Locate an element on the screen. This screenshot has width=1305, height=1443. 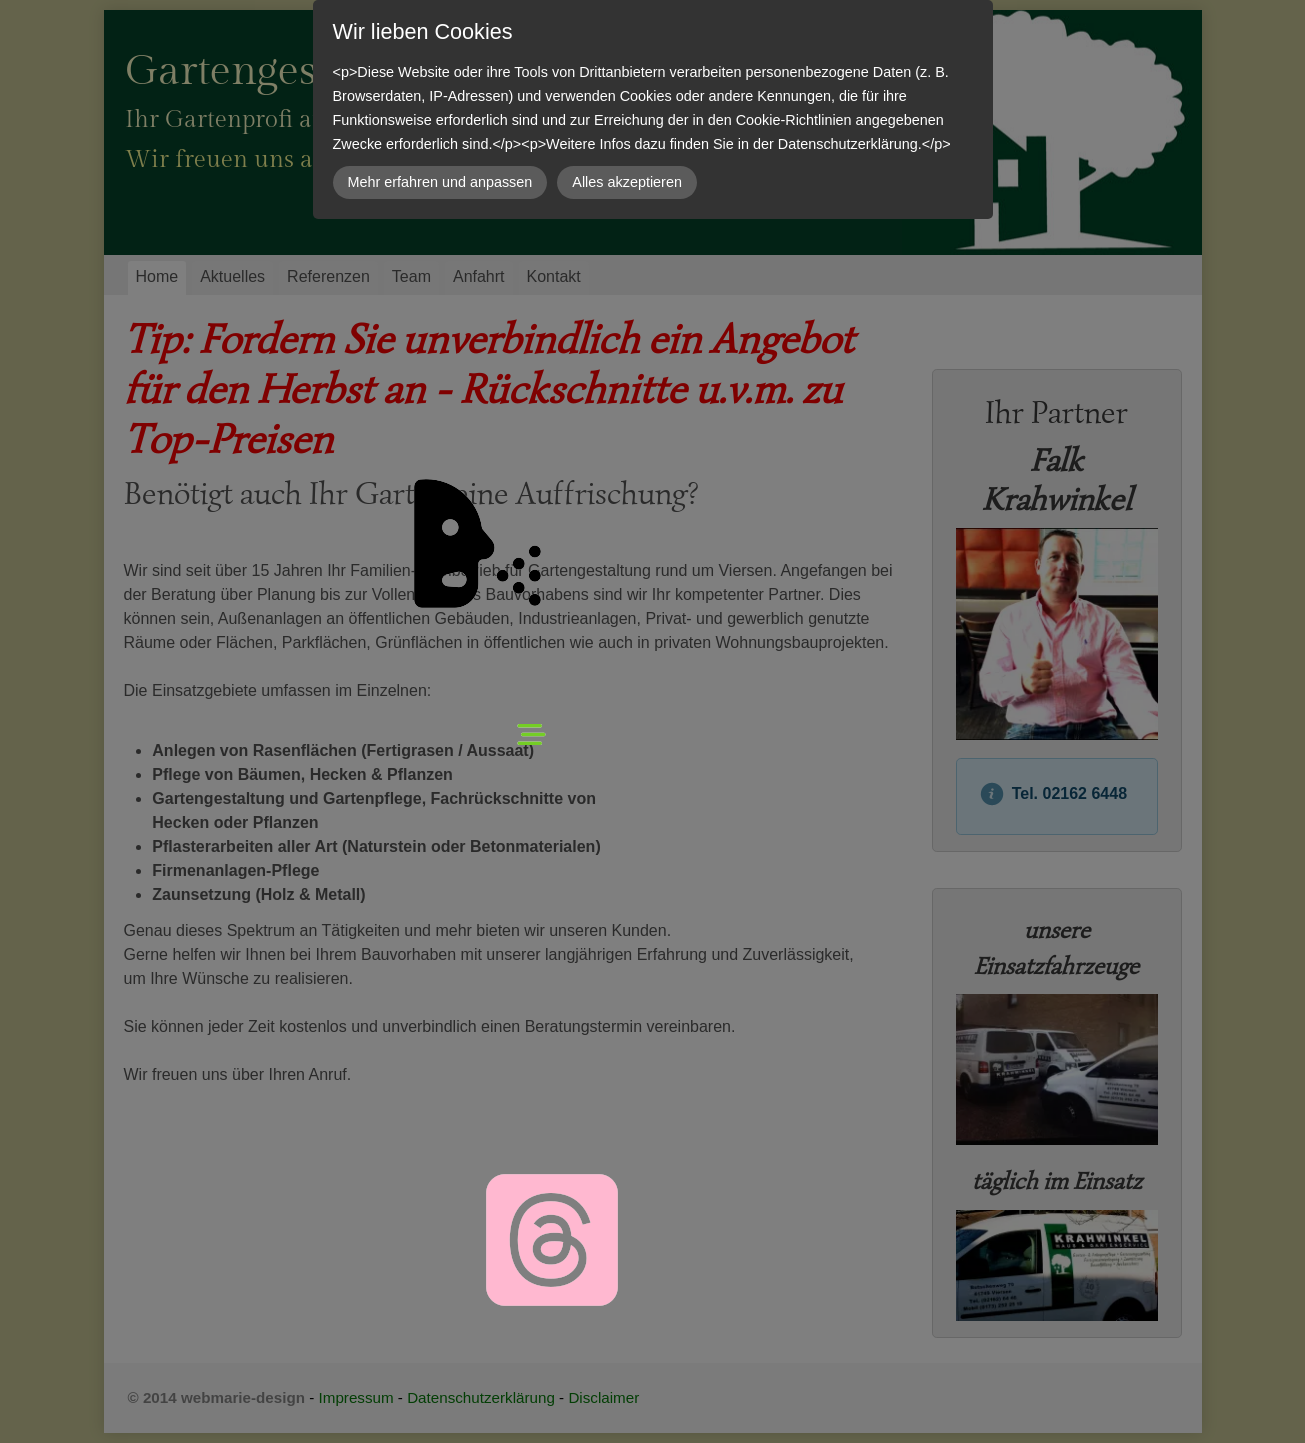
report respiratory symptoms is located at coordinates (478, 543).